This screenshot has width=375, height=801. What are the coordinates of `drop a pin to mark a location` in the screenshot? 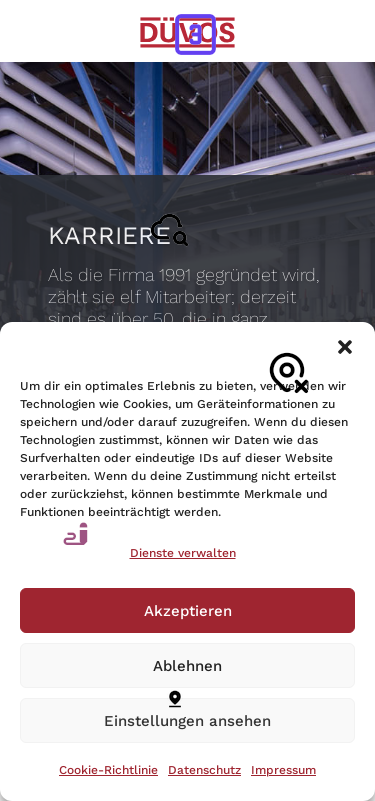 It's located at (175, 699).